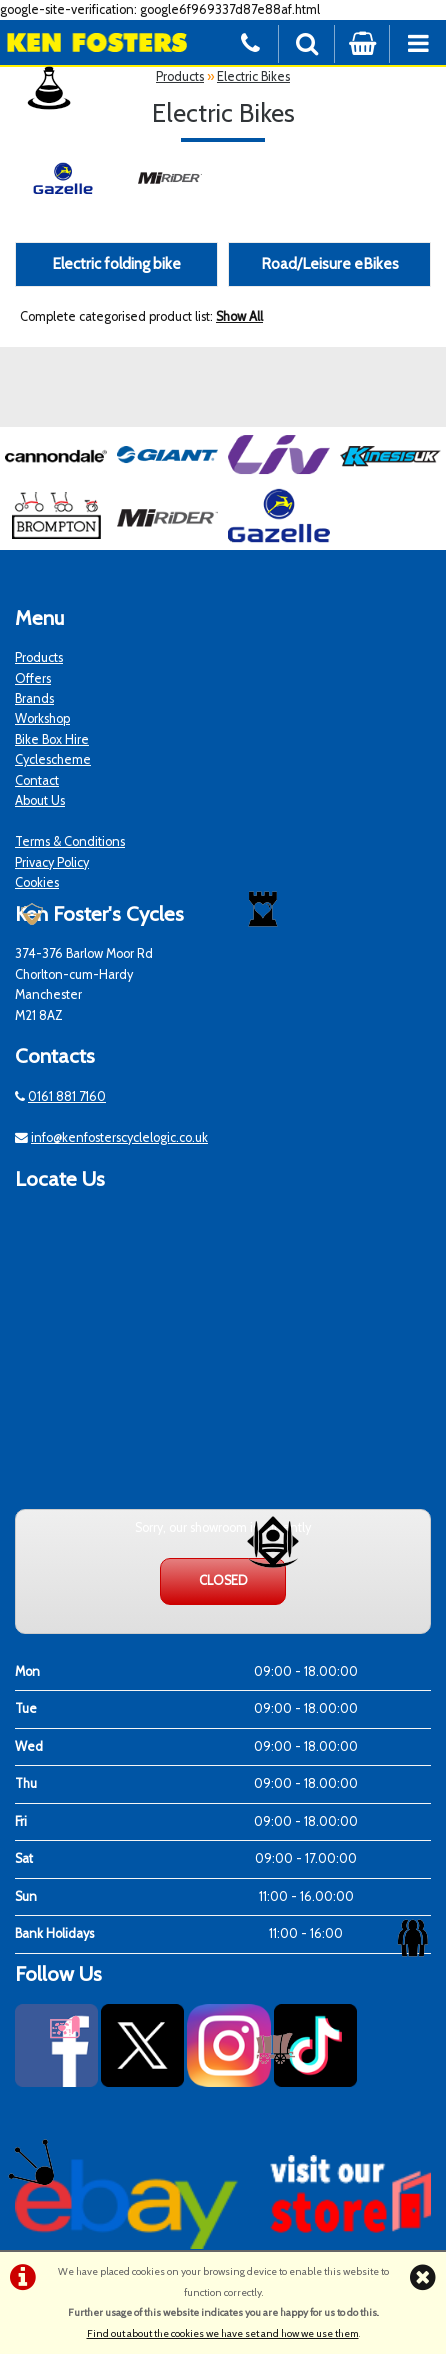  I want to click on backup or sync your team data, so click(413, 1938).